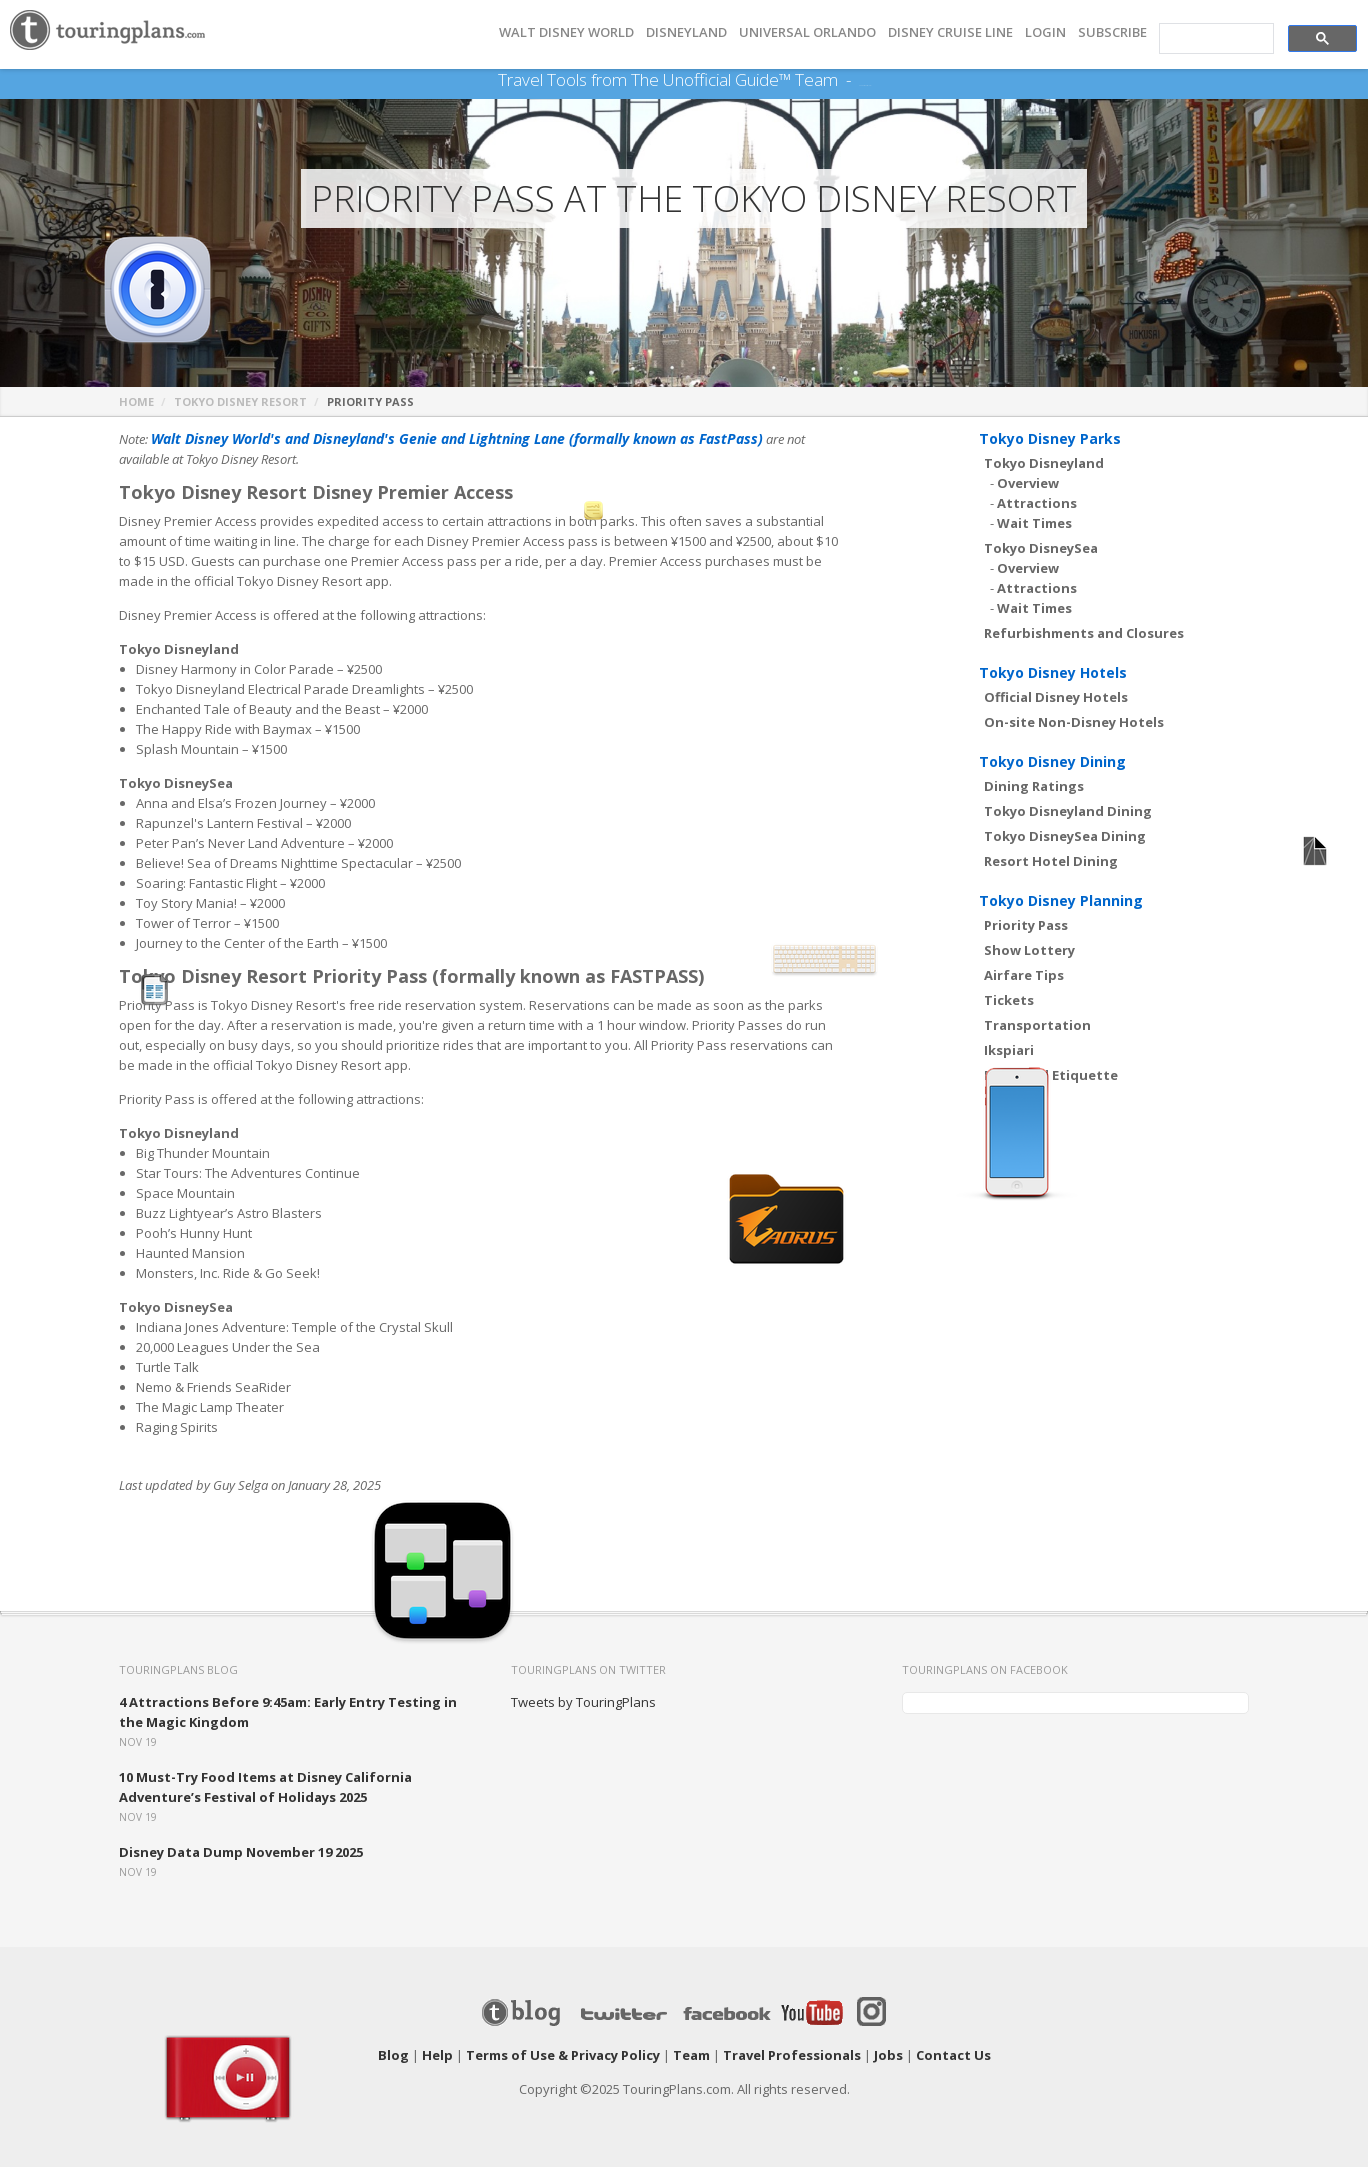  I want to click on open aorus gaming software folder, so click(786, 1222).